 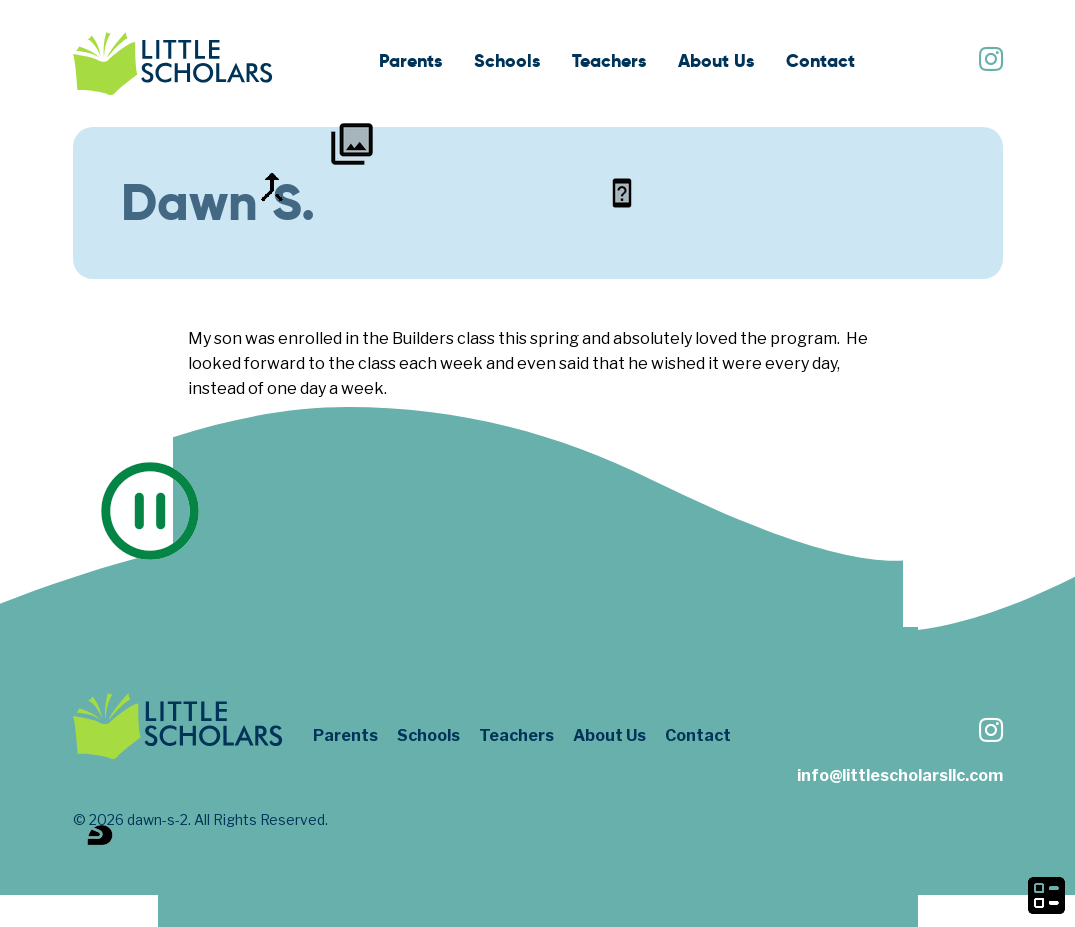 What do you see at coordinates (1046, 895) in the screenshot?
I see `view ballot or voting options` at bounding box center [1046, 895].